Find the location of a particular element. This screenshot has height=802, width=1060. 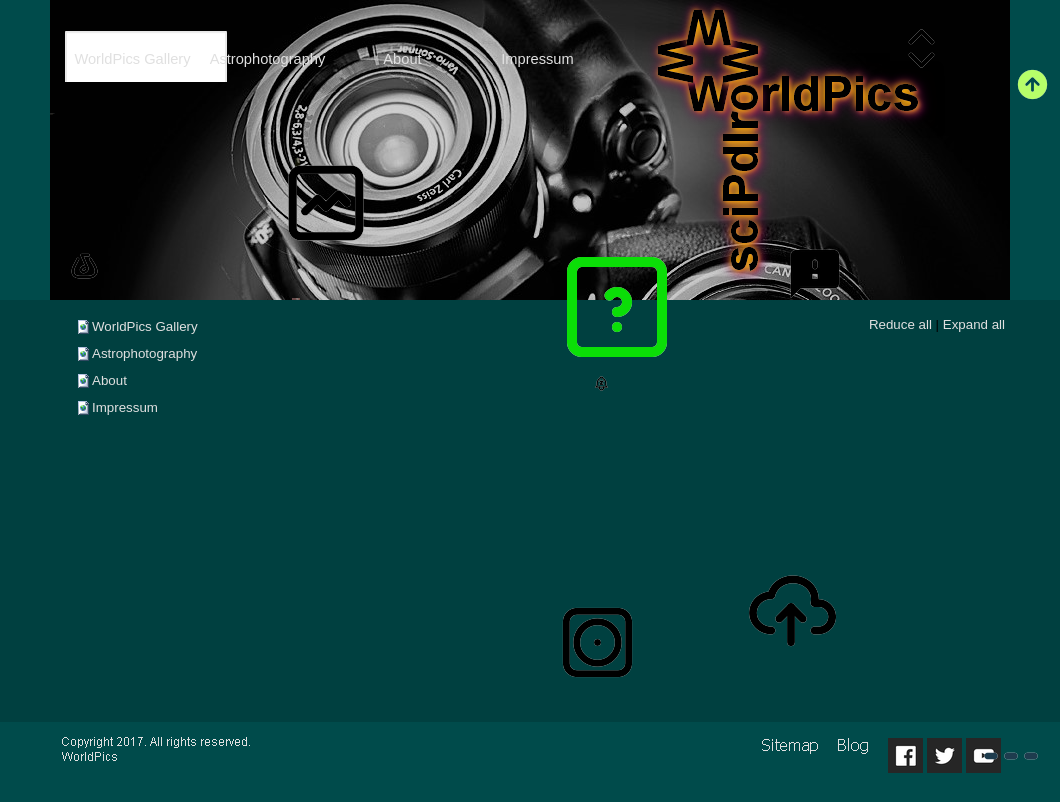

access help or support options is located at coordinates (617, 307).